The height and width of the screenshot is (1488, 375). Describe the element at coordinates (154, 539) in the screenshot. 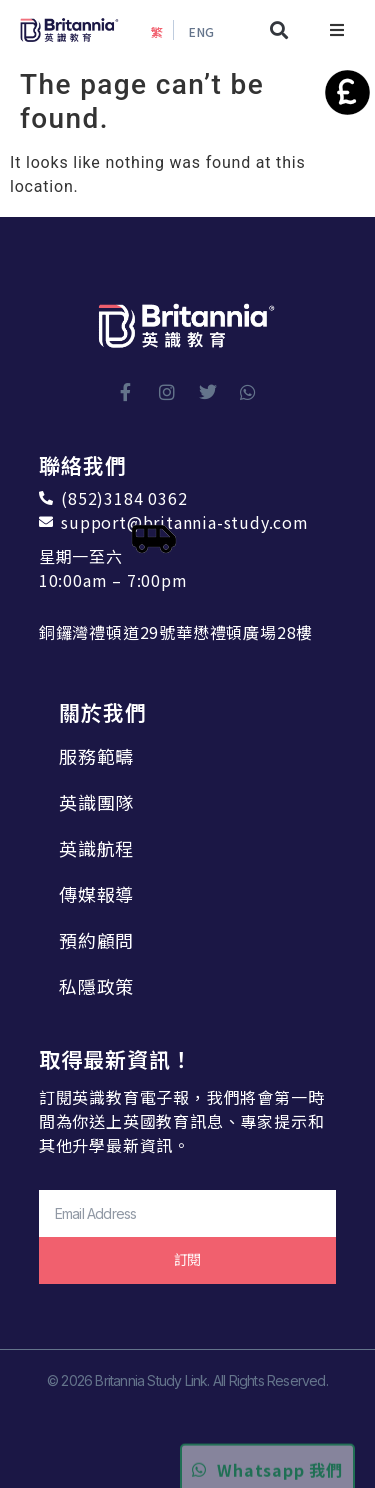

I see `access airport shuttle services` at that location.